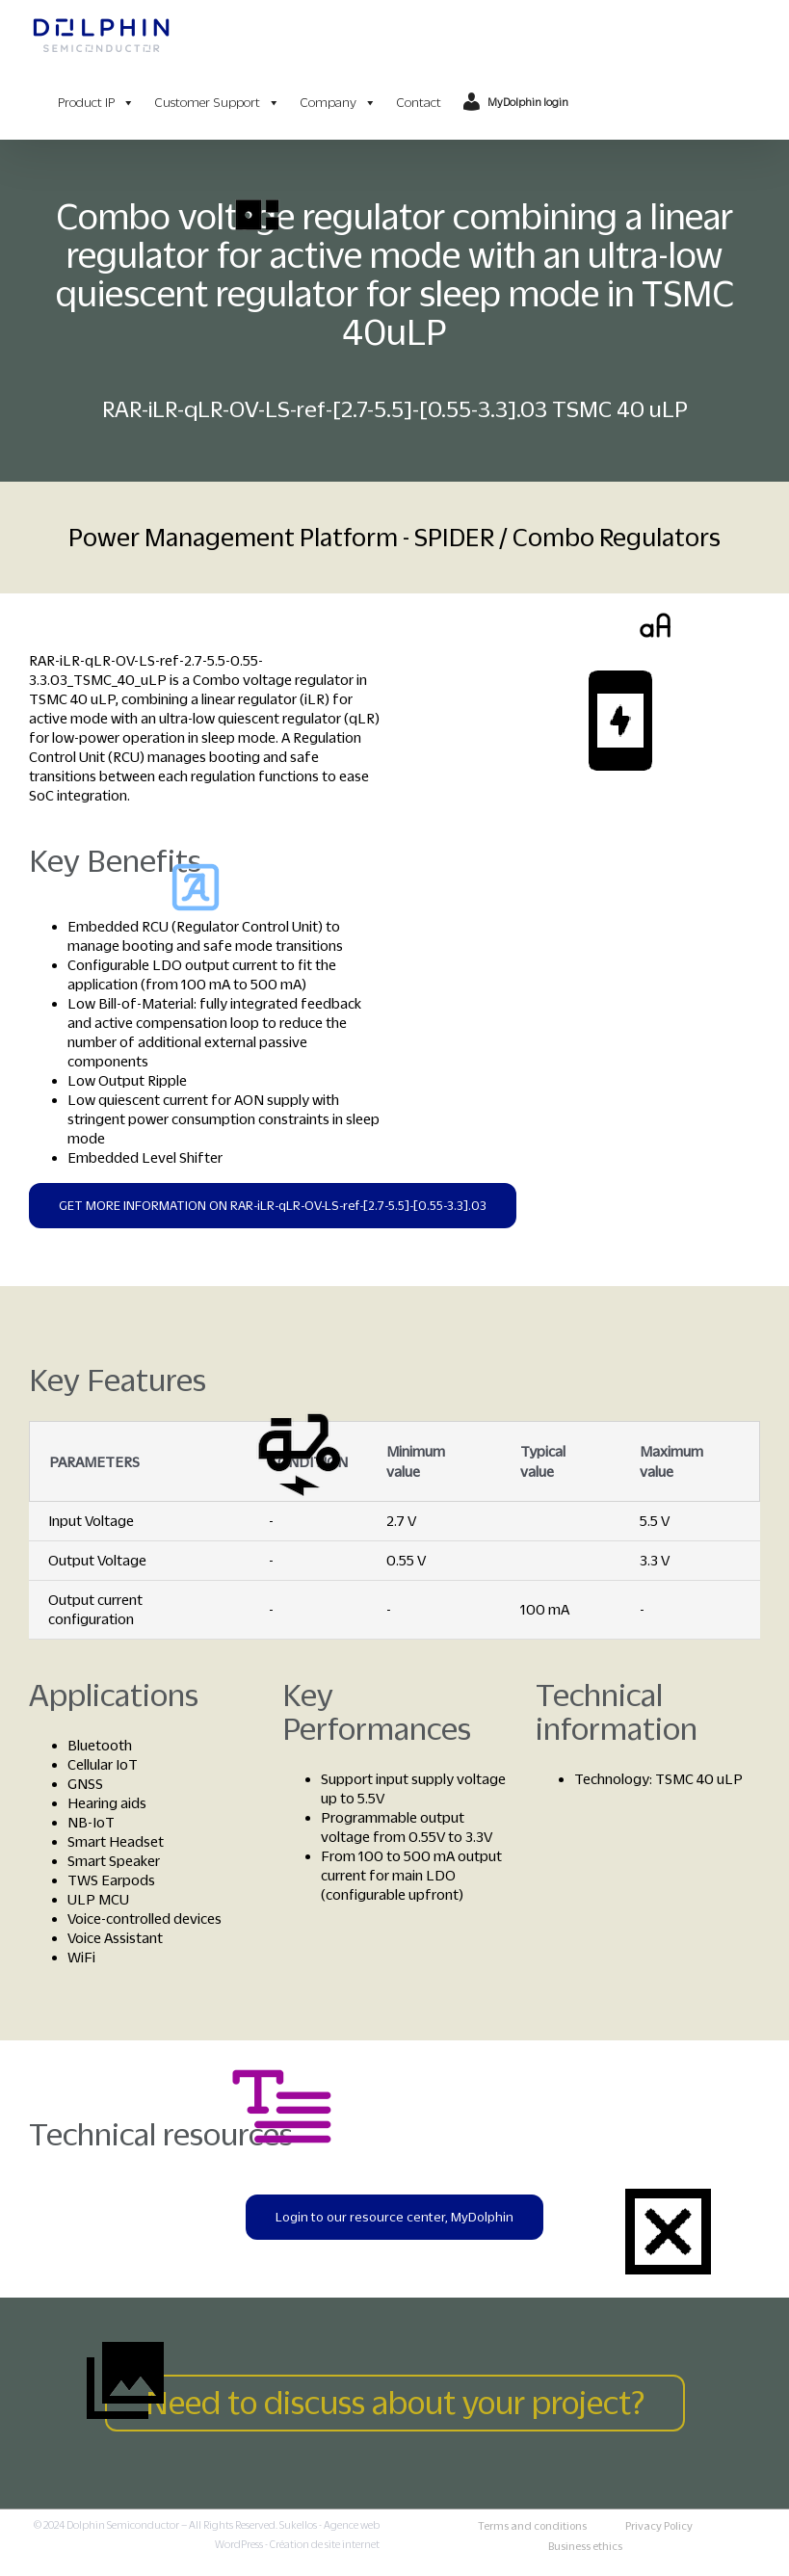 The width and height of the screenshot is (789, 2576). I want to click on access your photo library, so click(125, 2380).